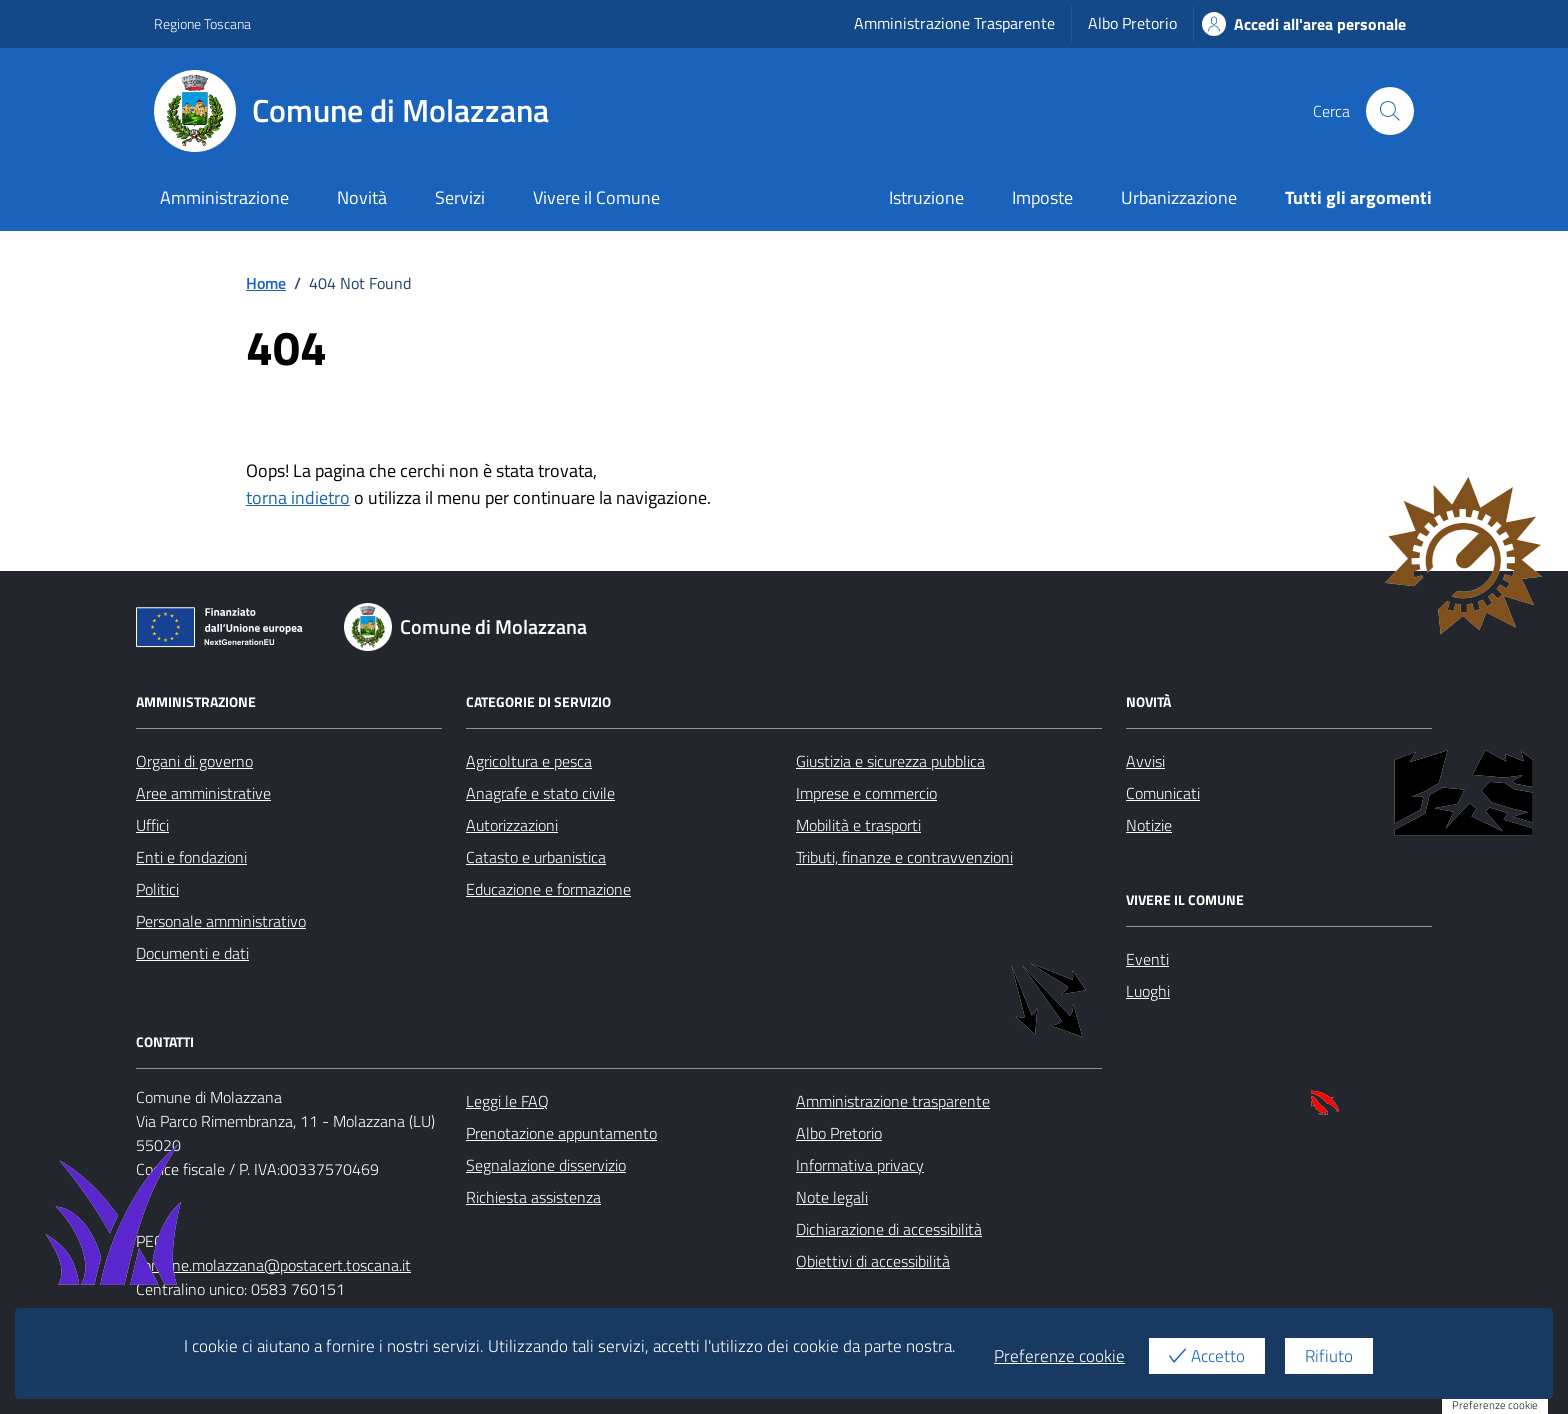 The image size is (1568, 1414). Describe the element at coordinates (1463, 555) in the screenshot. I see `access settings or configuration options` at that location.